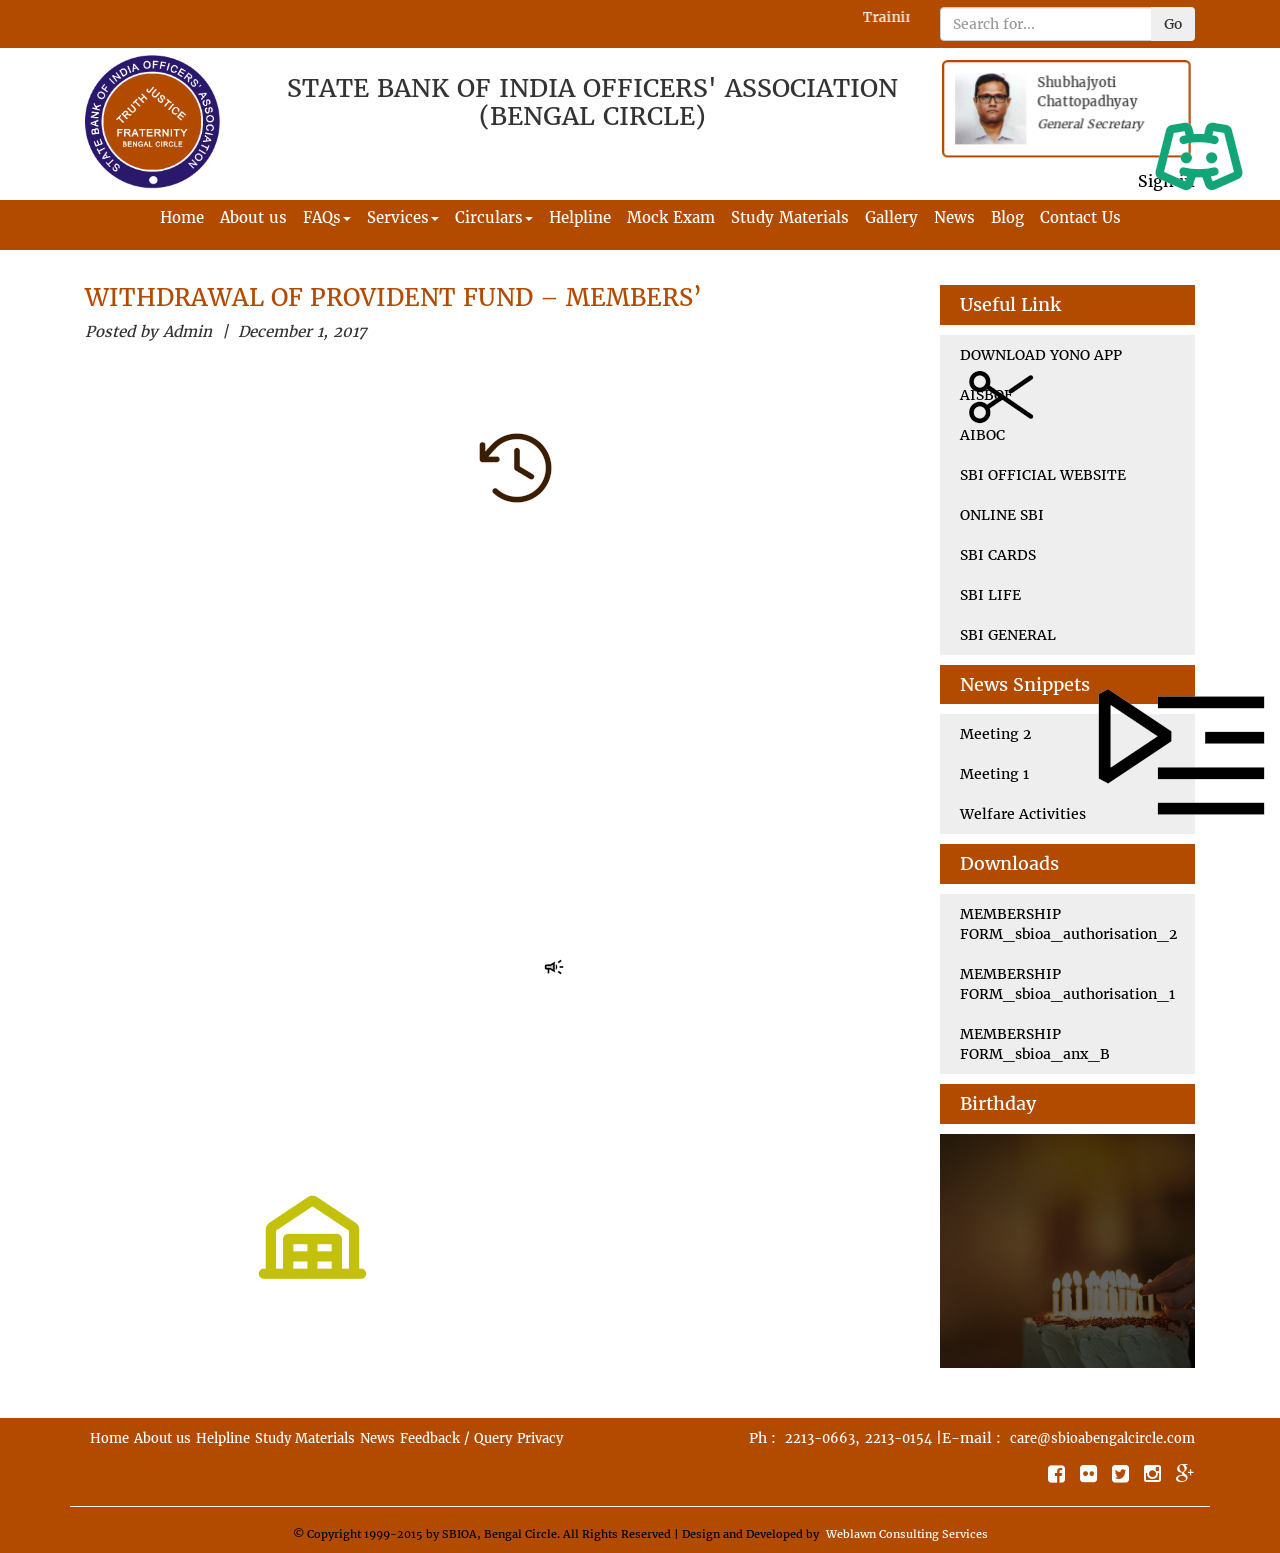 Image resolution: width=1280 pixels, height=1553 pixels. I want to click on open Discord, so click(1199, 155).